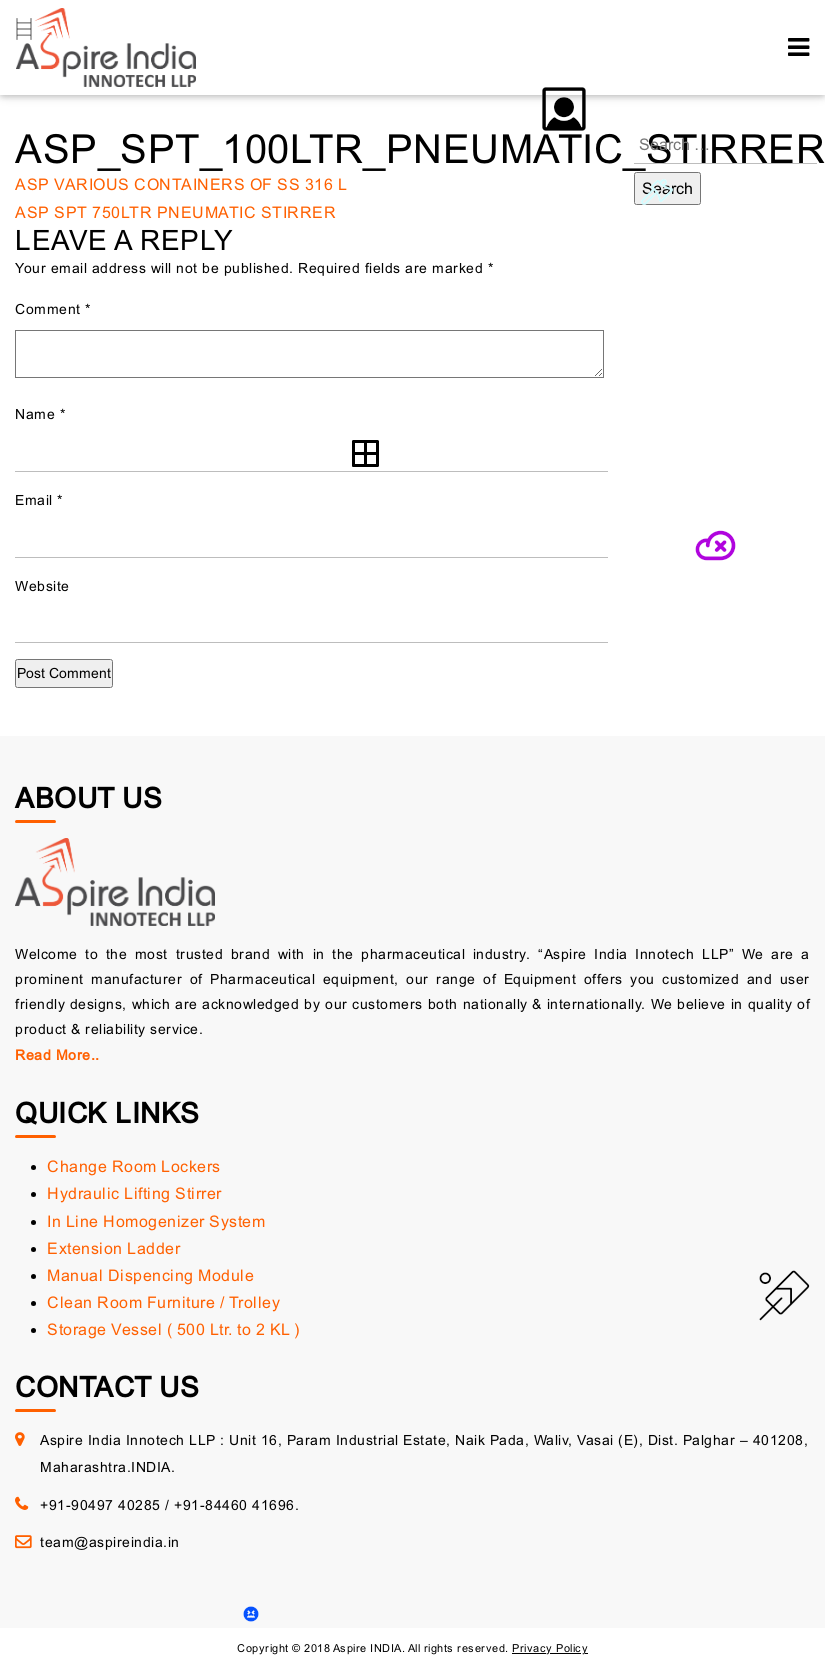  What do you see at coordinates (715, 545) in the screenshot?
I see `disconnect from cloud storage` at bounding box center [715, 545].